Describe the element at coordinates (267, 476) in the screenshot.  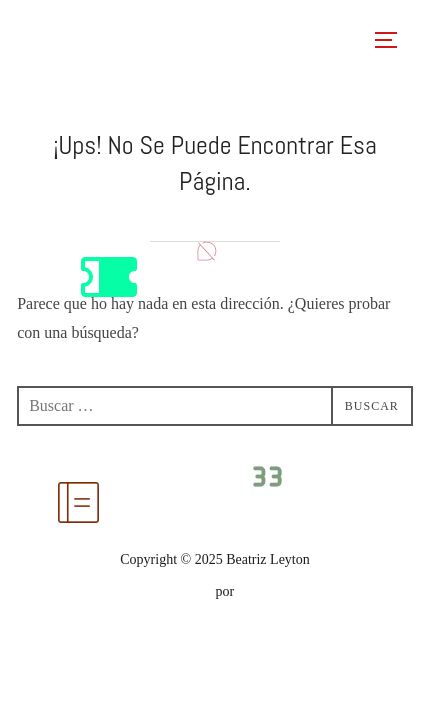
I see `indicates item number 33 in a list or sequence` at that location.